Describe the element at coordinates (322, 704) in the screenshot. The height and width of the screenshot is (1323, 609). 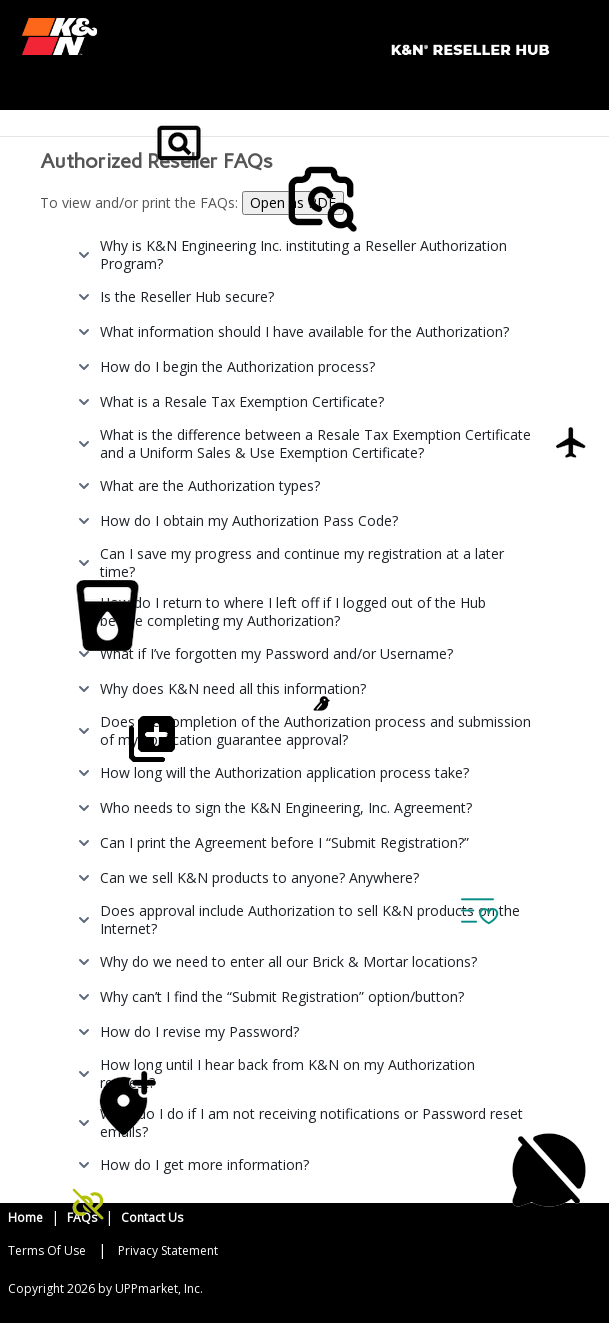
I see `access twitter or social media sharing` at that location.